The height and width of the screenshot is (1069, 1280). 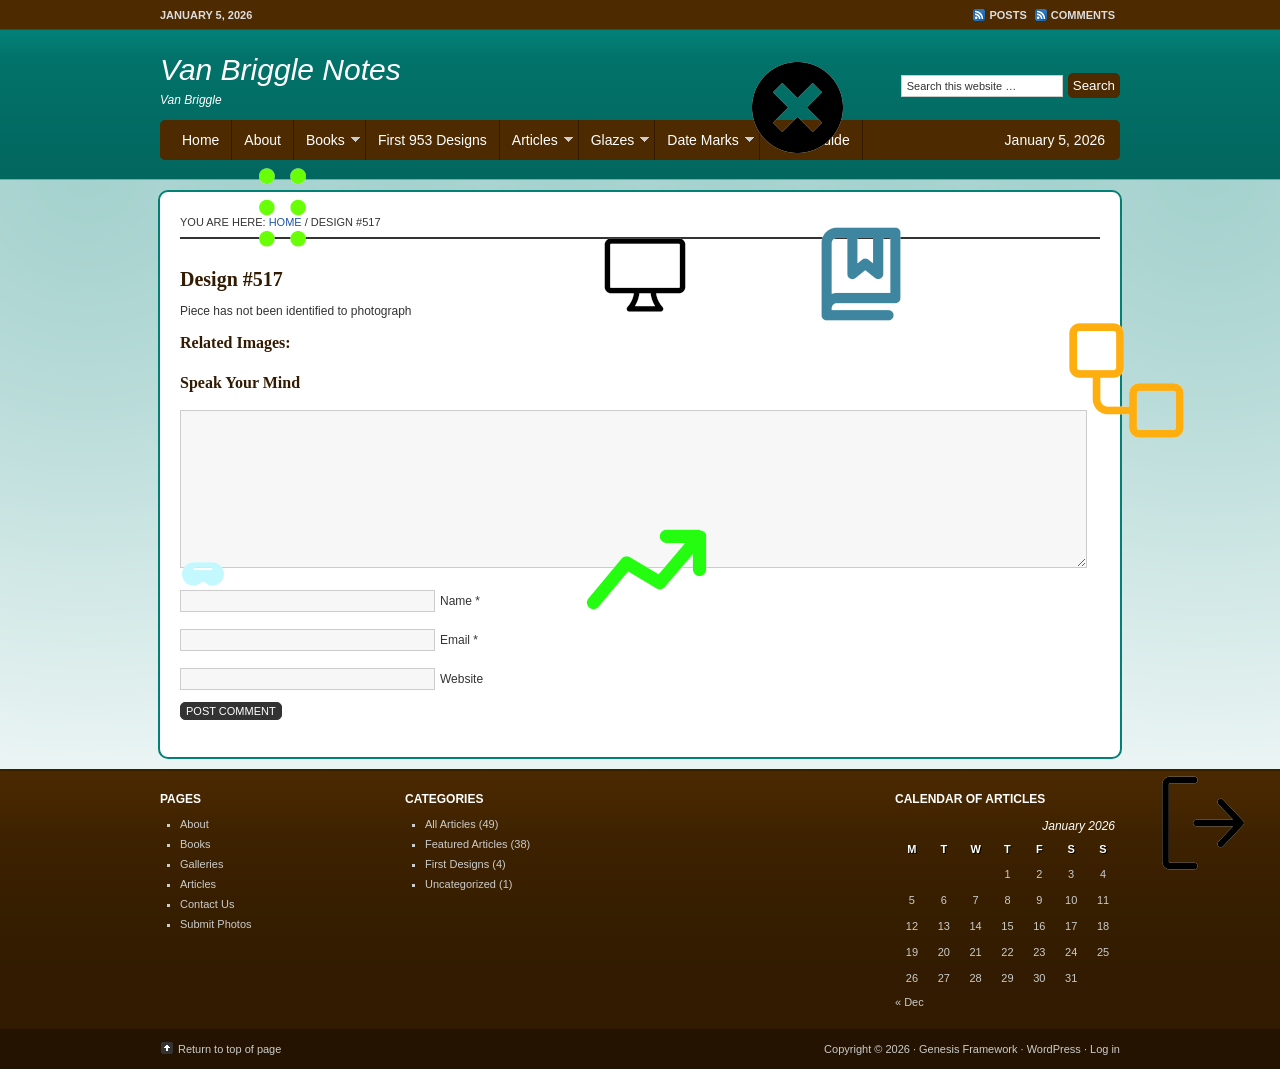 I want to click on view or manage automated workflows, so click(x=1126, y=380).